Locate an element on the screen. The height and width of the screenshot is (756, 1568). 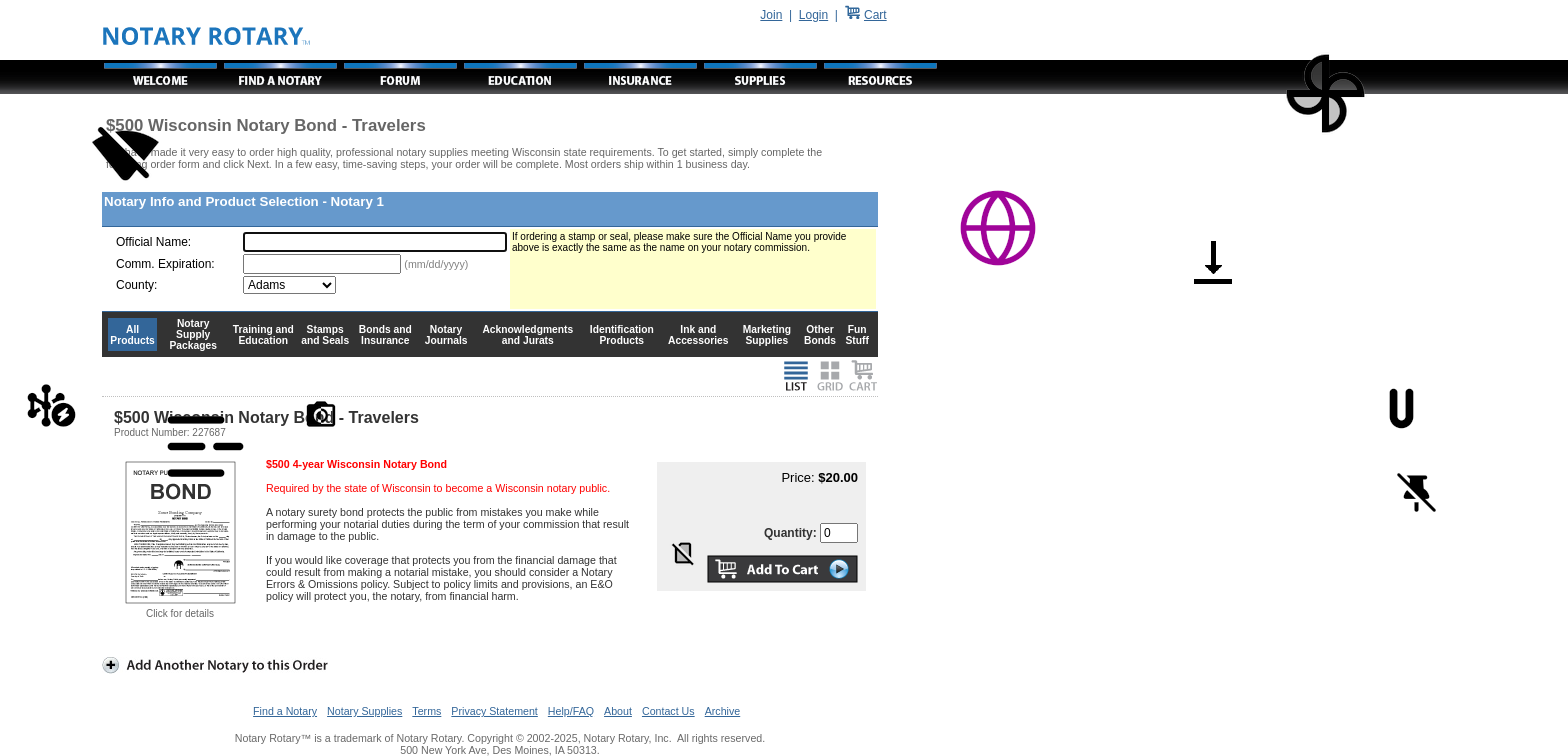
align content to the bottom of a container is located at coordinates (1213, 262).